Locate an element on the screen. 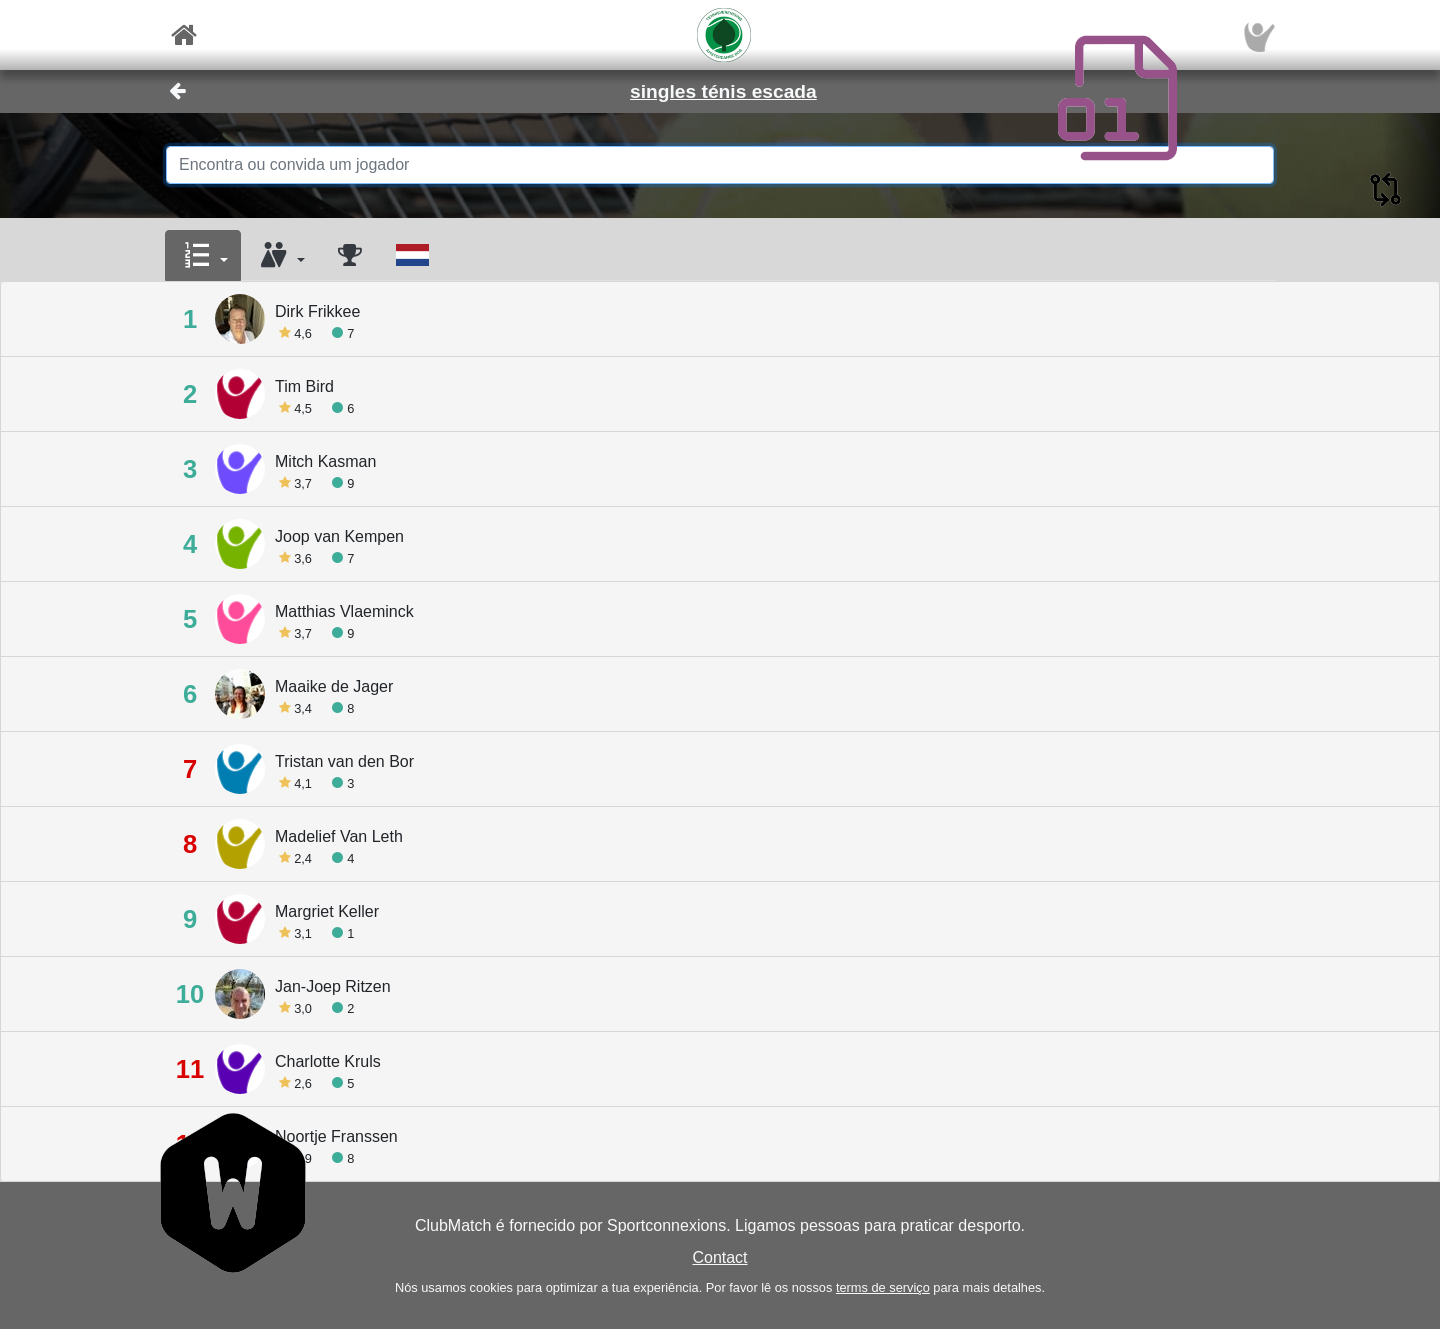 This screenshot has width=1440, height=1329. compare branches or commits in version control is located at coordinates (1385, 189).